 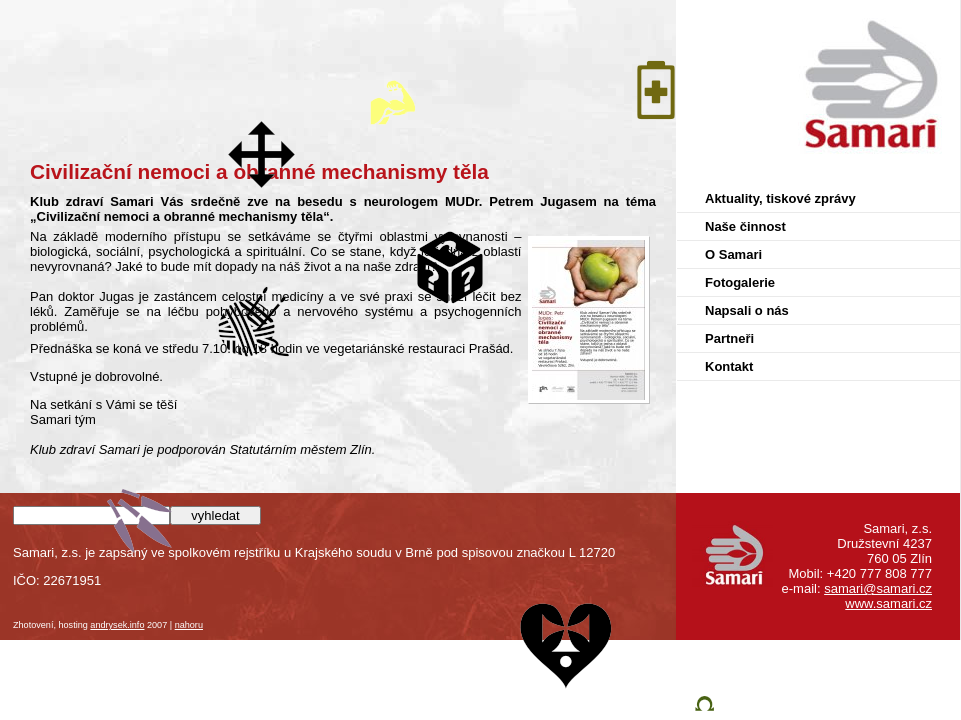 I want to click on view strength or fitness stats, so click(x=393, y=102).